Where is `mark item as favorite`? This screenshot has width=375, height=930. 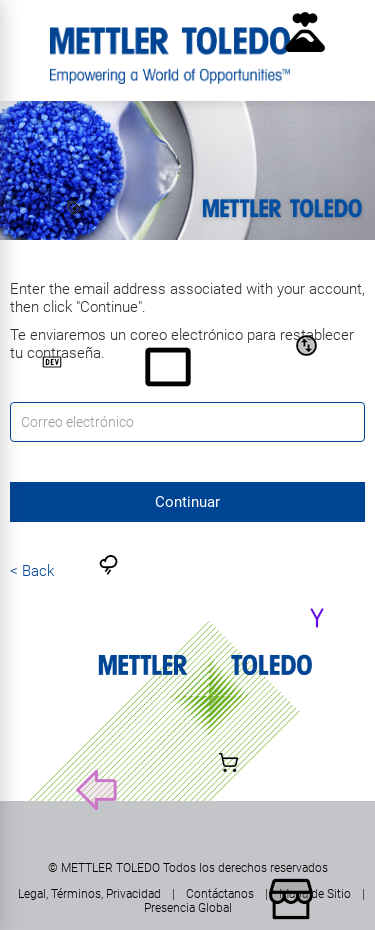 mark item as favorite is located at coordinates (74, 208).